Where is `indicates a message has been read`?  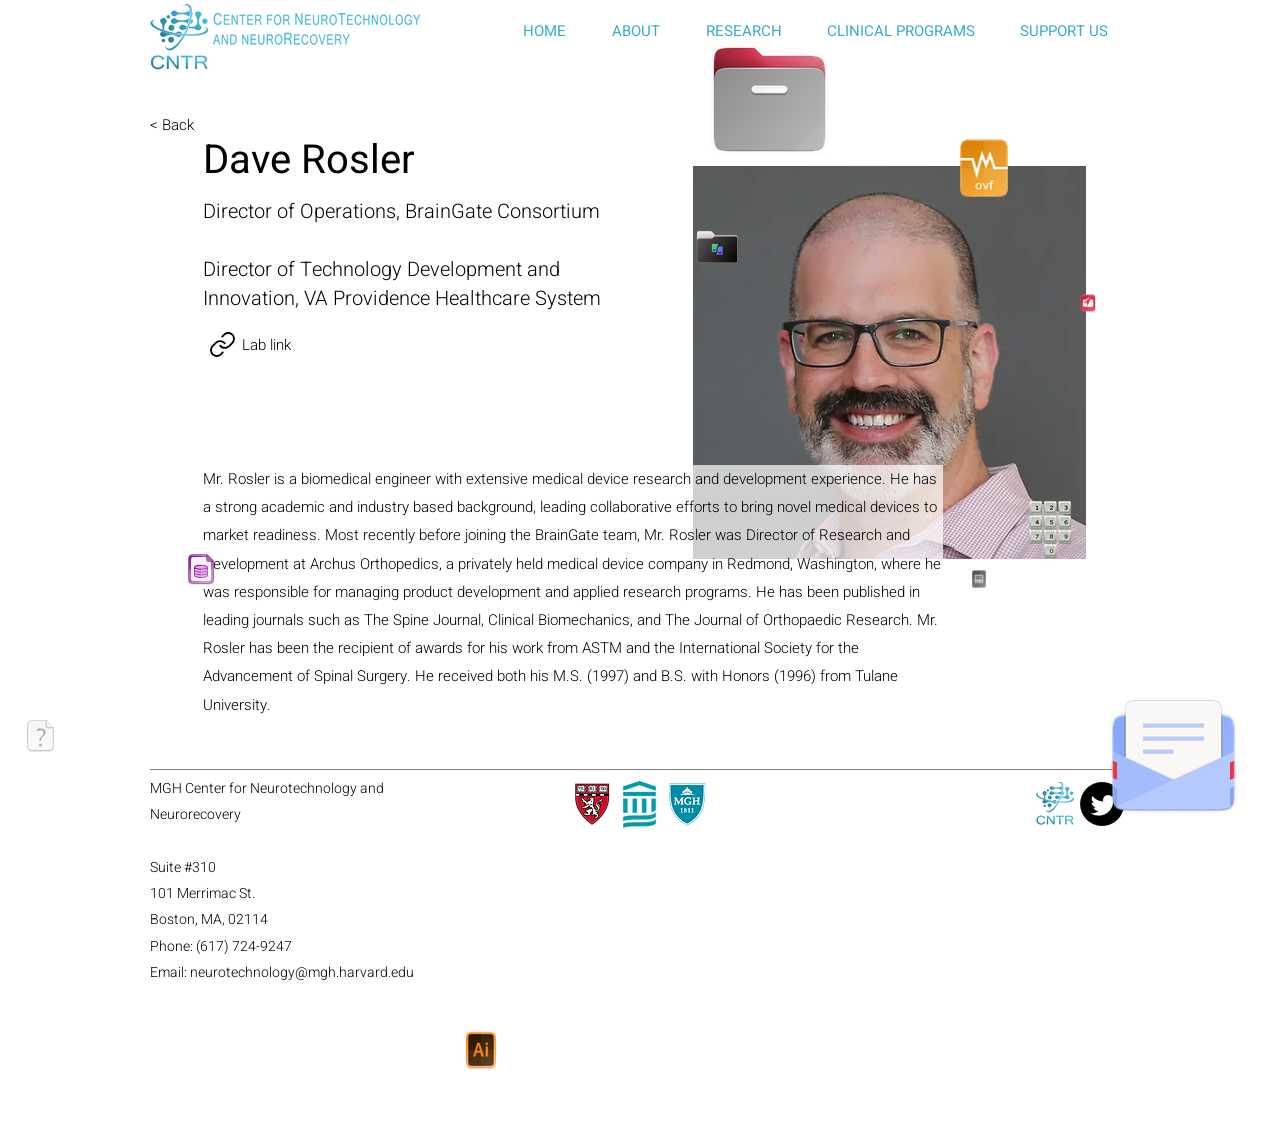 indicates a message has been read is located at coordinates (1173, 762).